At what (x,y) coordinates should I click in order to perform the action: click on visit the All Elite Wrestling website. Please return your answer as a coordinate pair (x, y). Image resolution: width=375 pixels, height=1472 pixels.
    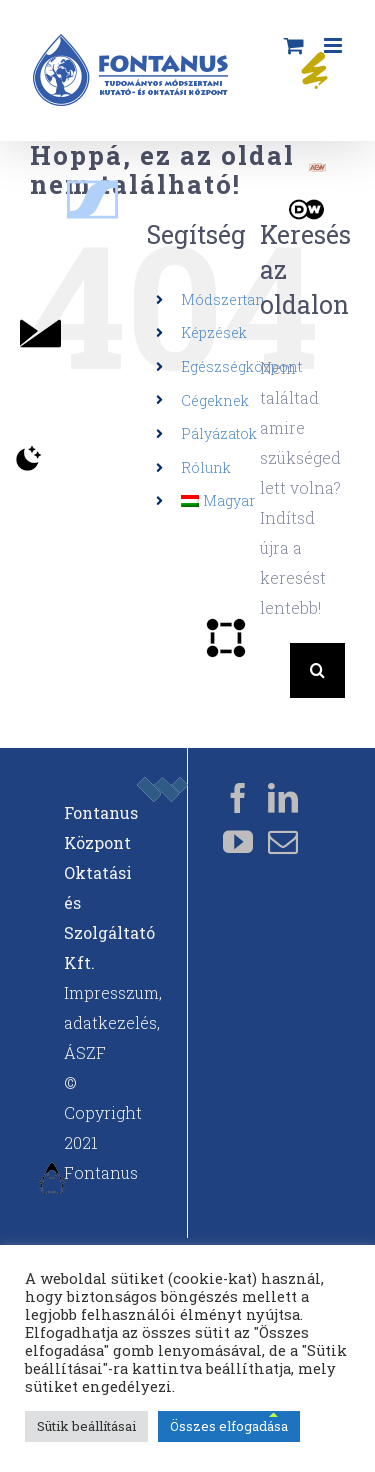
    Looking at the image, I should click on (317, 167).